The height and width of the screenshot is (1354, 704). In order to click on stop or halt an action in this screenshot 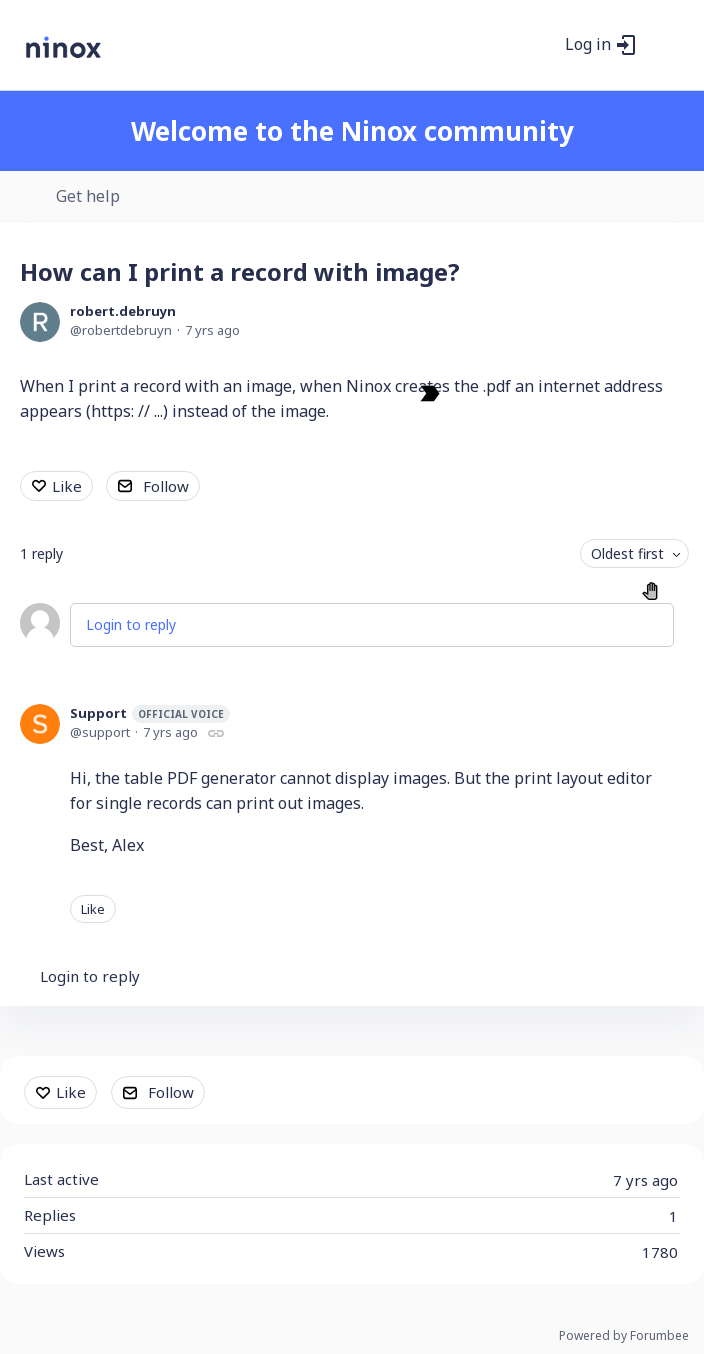, I will do `click(650, 591)`.